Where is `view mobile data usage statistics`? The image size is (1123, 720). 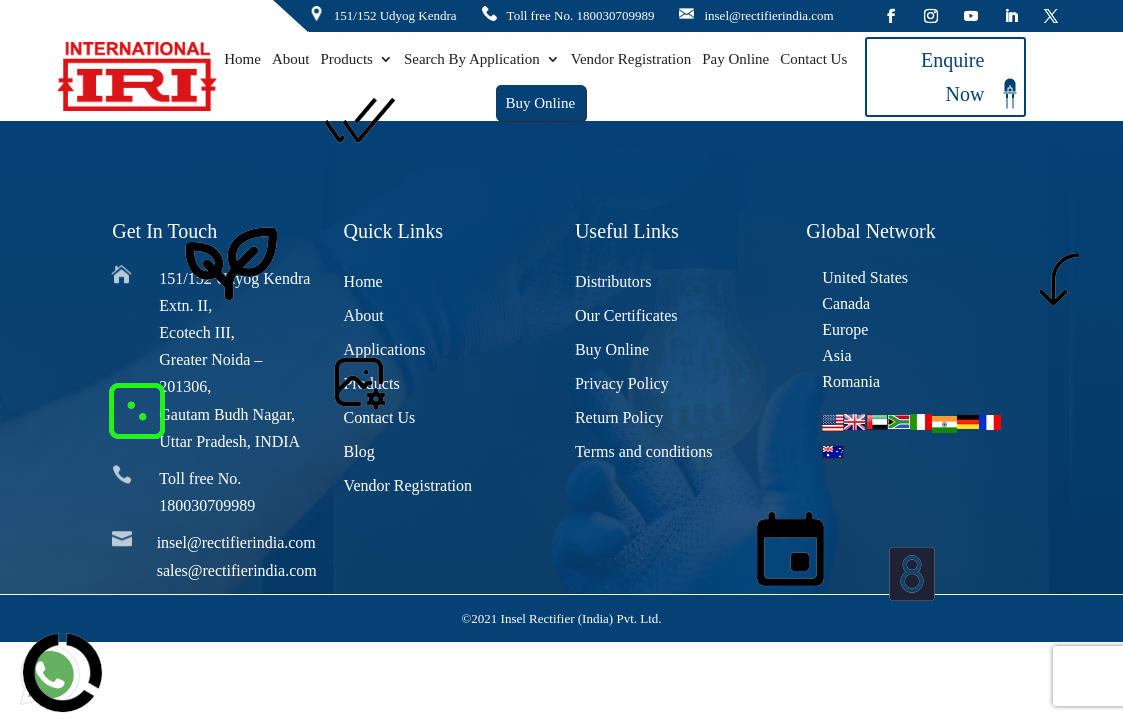 view mobile data usage statistics is located at coordinates (62, 672).